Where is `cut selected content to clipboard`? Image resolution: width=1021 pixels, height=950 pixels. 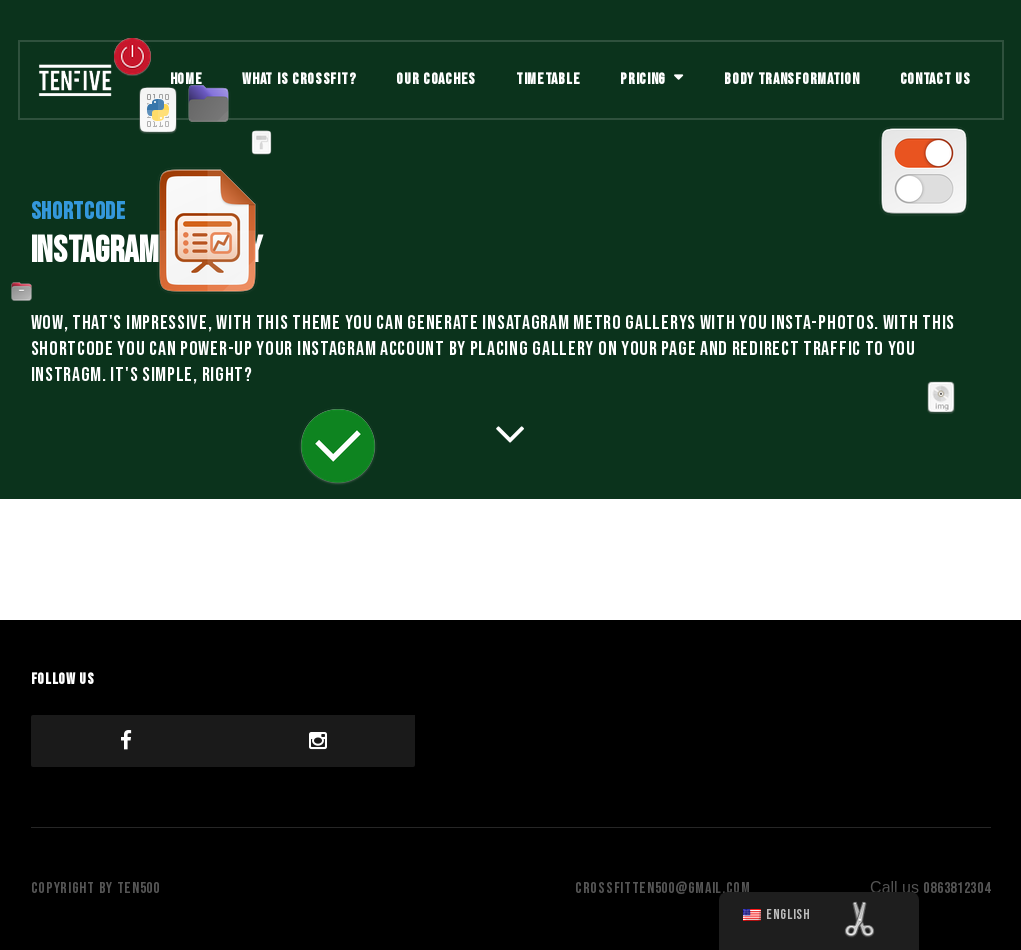 cut selected content to clipboard is located at coordinates (859, 919).